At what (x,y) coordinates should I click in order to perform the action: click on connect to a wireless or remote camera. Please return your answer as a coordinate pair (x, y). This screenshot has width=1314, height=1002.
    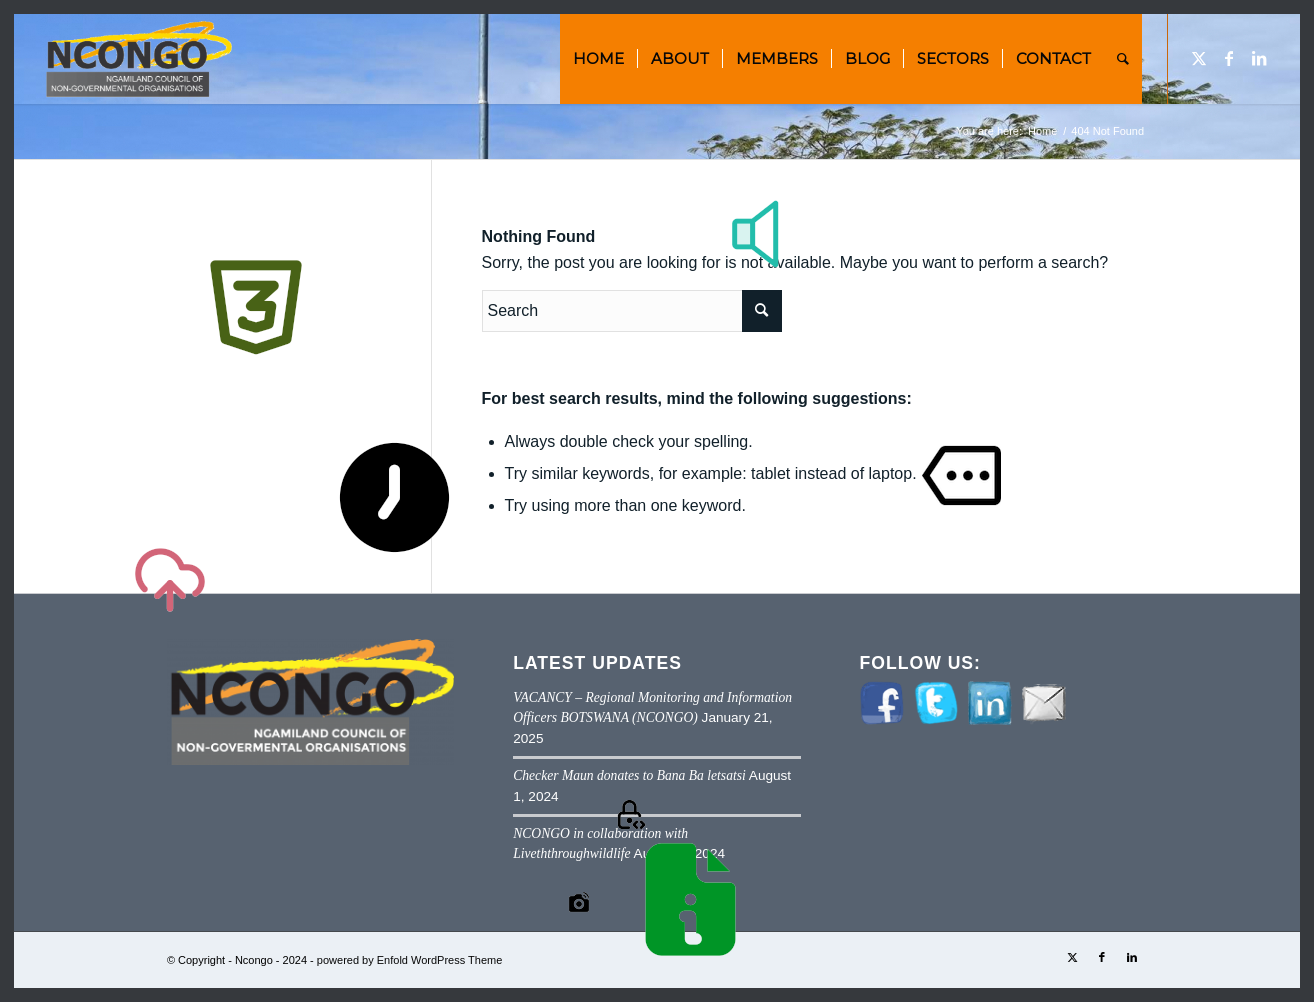
    Looking at the image, I should click on (579, 902).